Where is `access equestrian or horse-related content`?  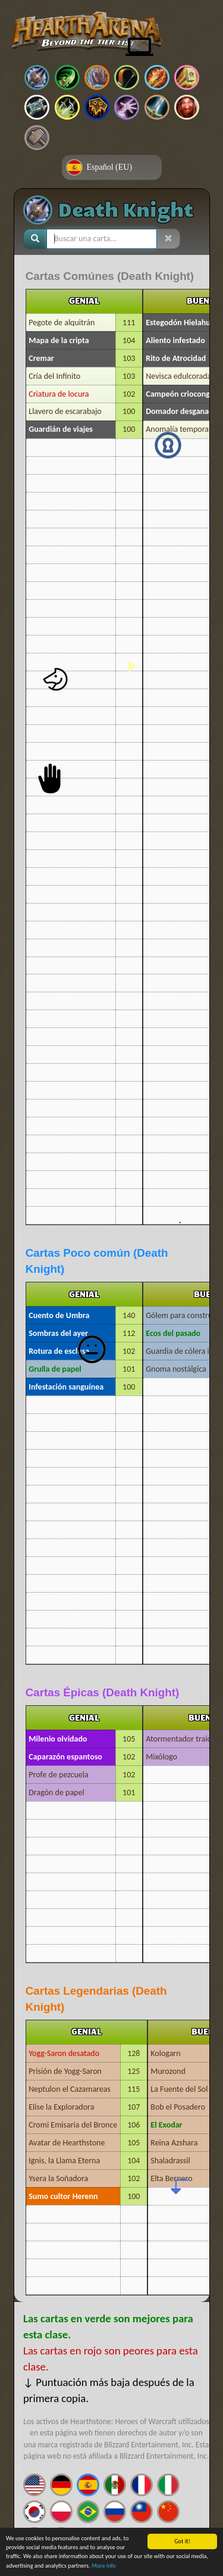 access equestrian or horse-related content is located at coordinates (56, 679).